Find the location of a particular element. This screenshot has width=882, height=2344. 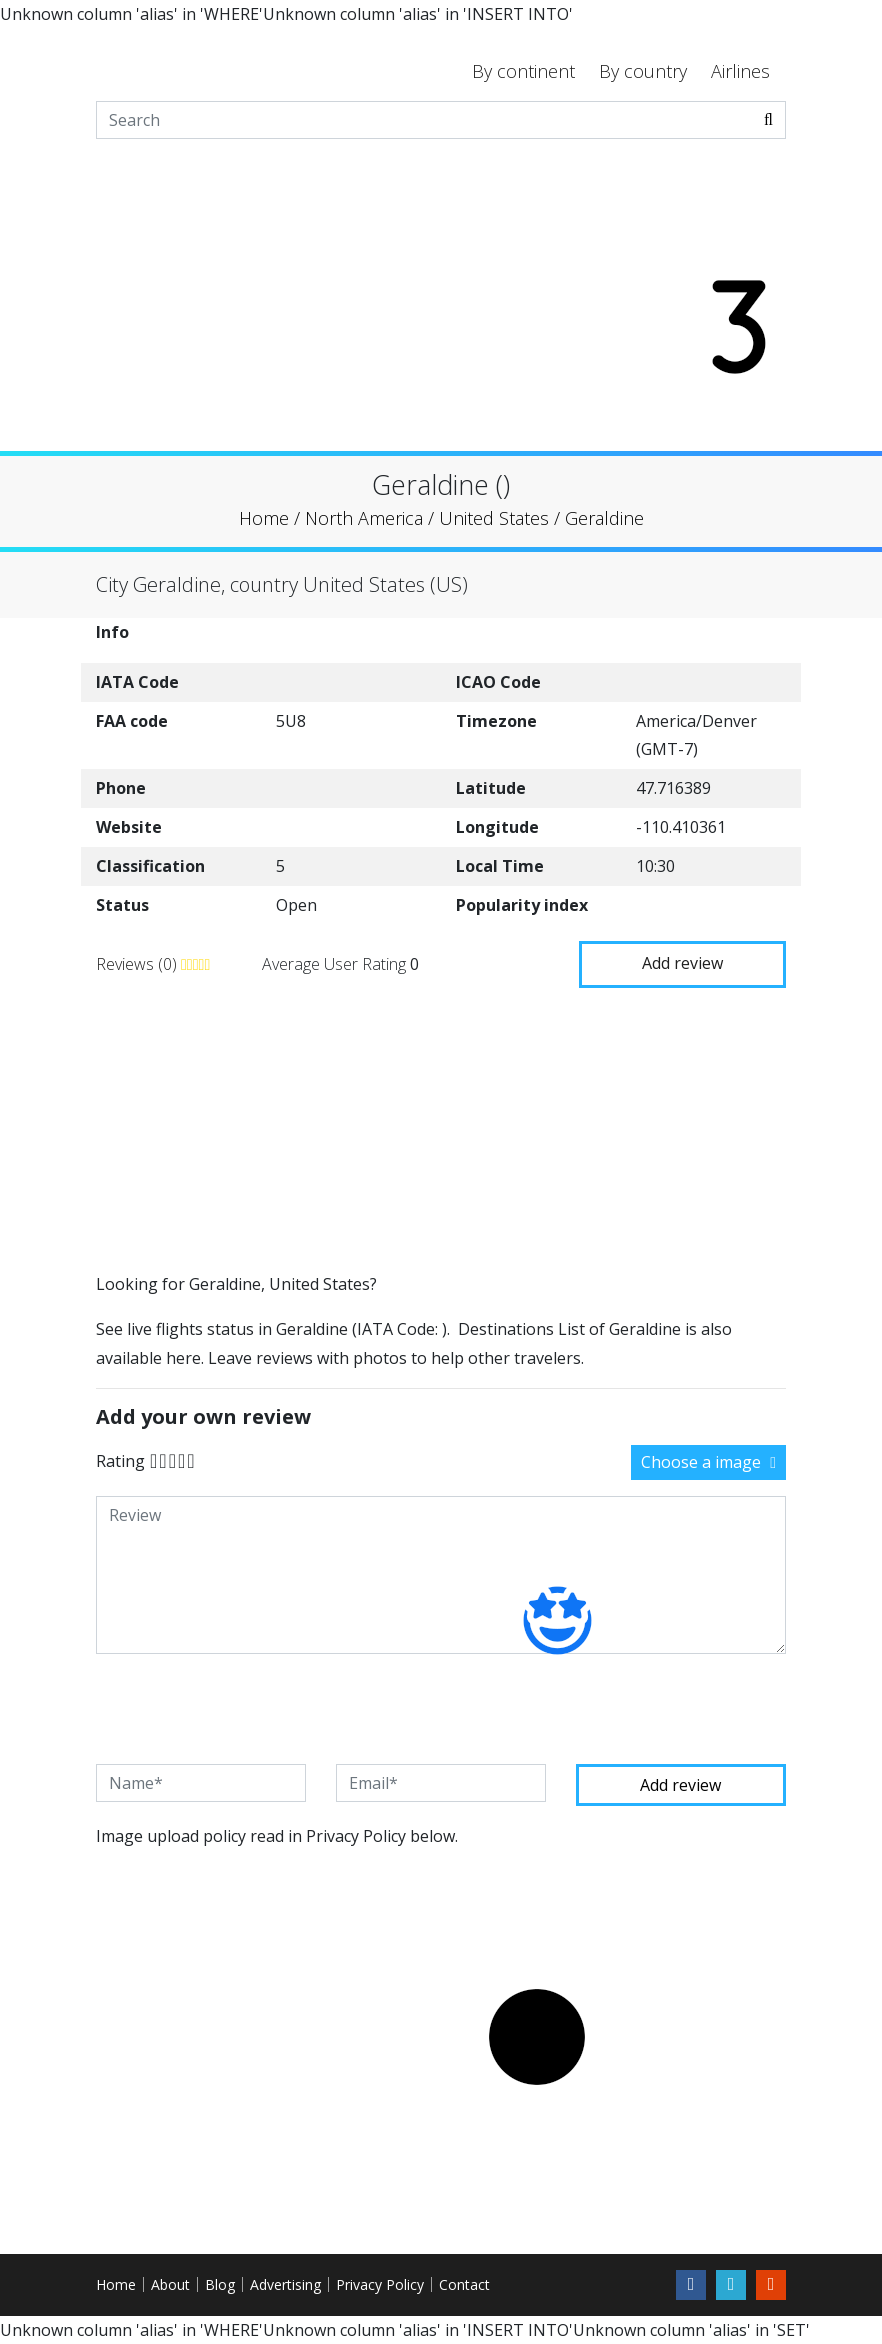

select or mark an item as active is located at coordinates (537, 2037).